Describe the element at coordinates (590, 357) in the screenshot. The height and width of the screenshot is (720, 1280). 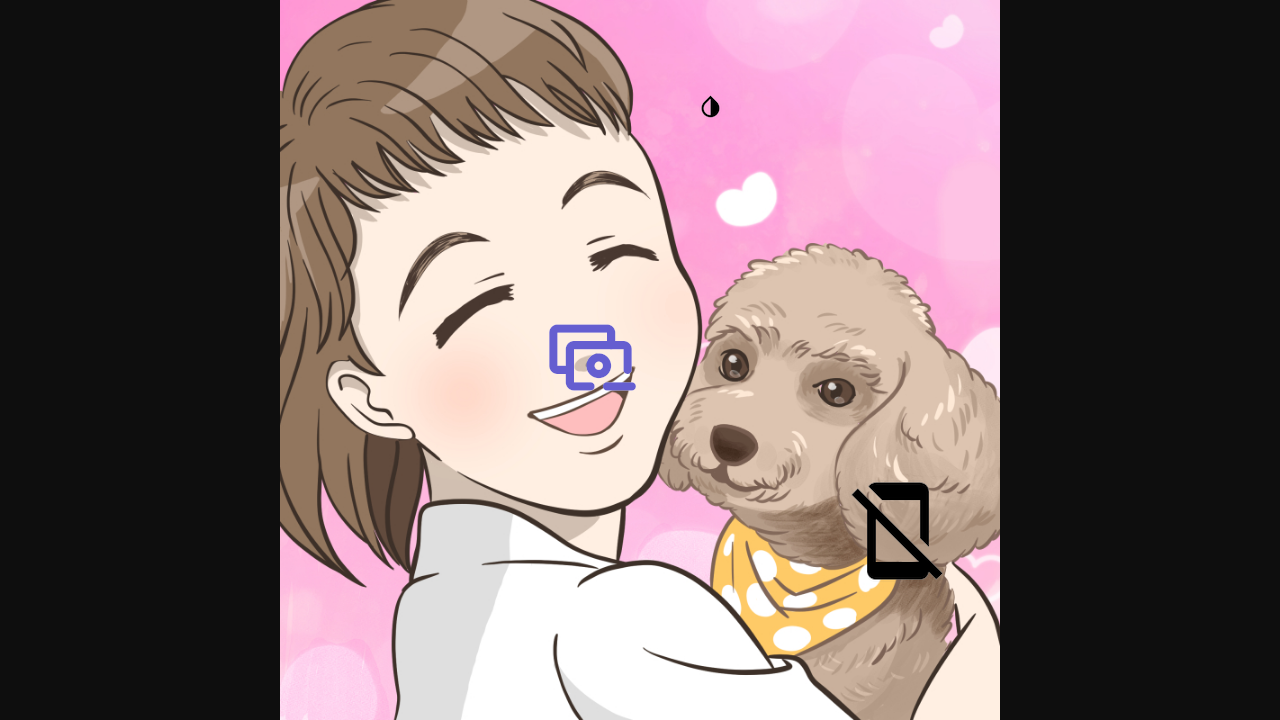
I see `remove funds or decrease balance` at that location.